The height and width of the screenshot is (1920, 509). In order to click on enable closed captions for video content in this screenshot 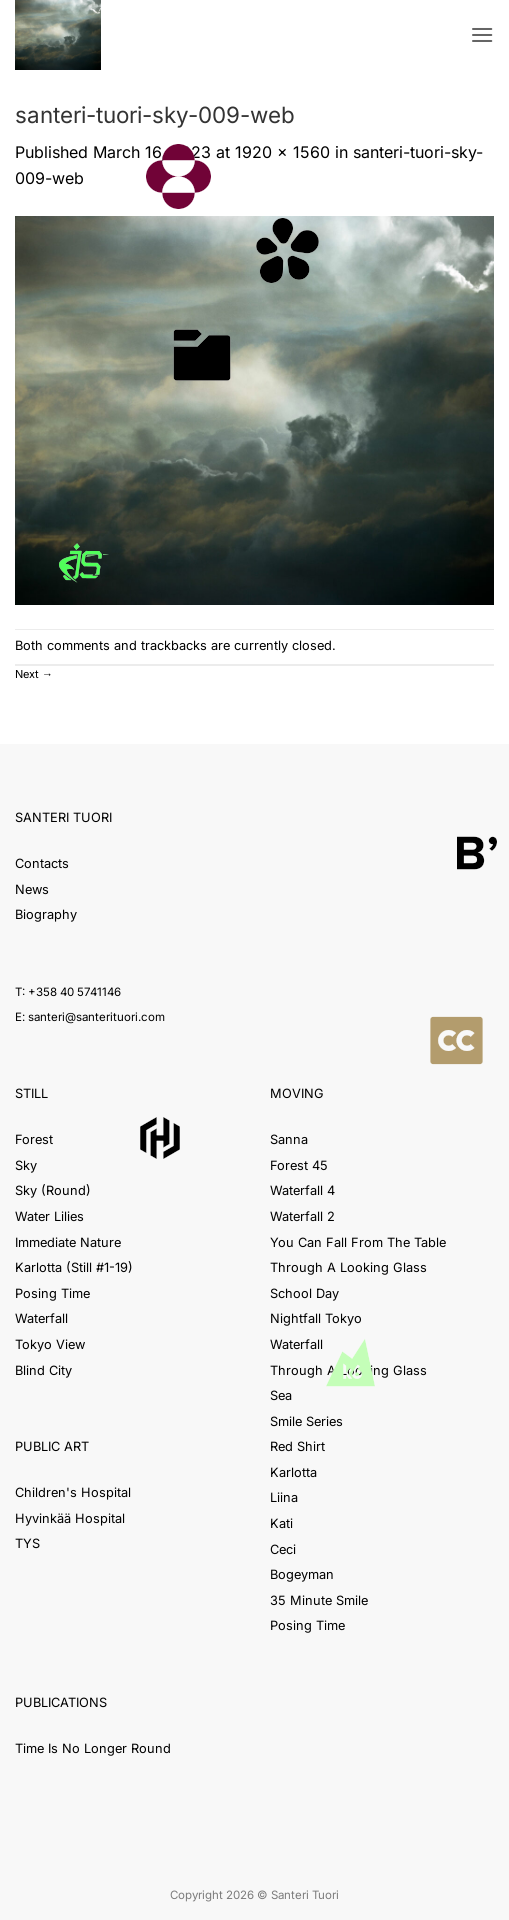, I will do `click(456, 1040)`.